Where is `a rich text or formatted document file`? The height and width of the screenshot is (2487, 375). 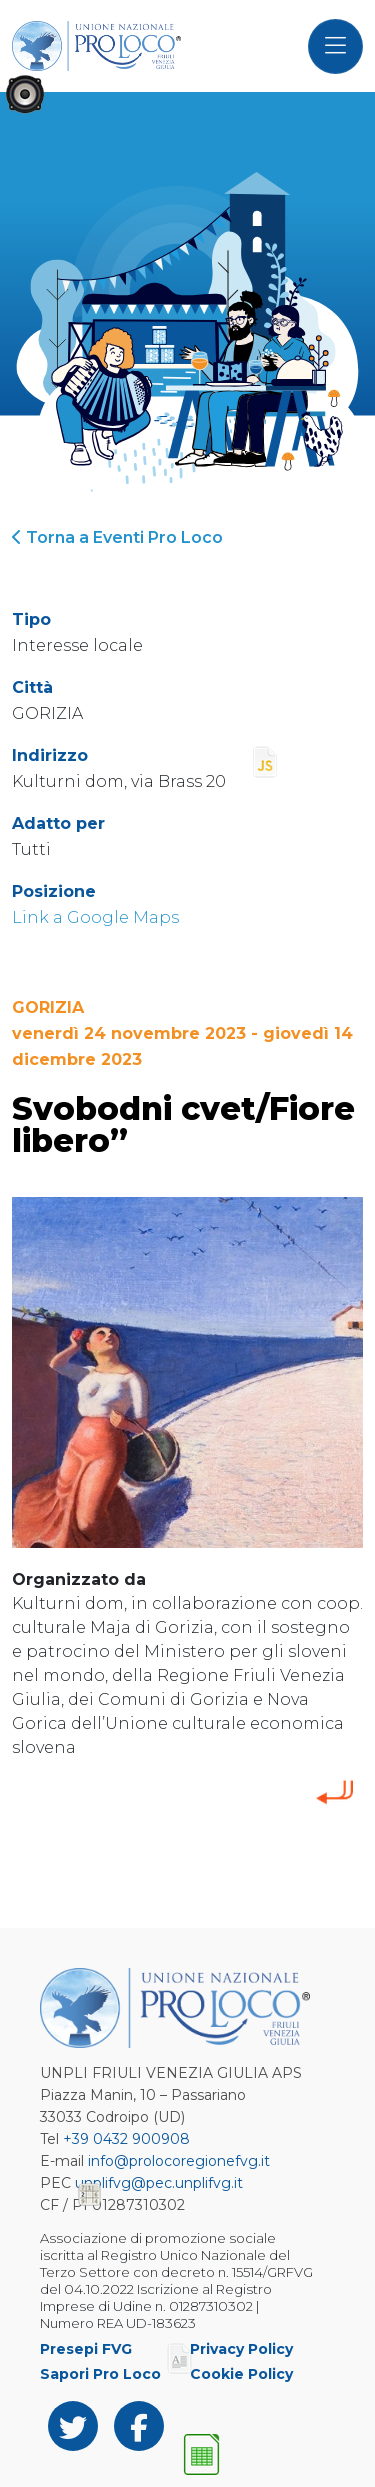 a rich text or formatted document file is located at coordinates (179, 2358).